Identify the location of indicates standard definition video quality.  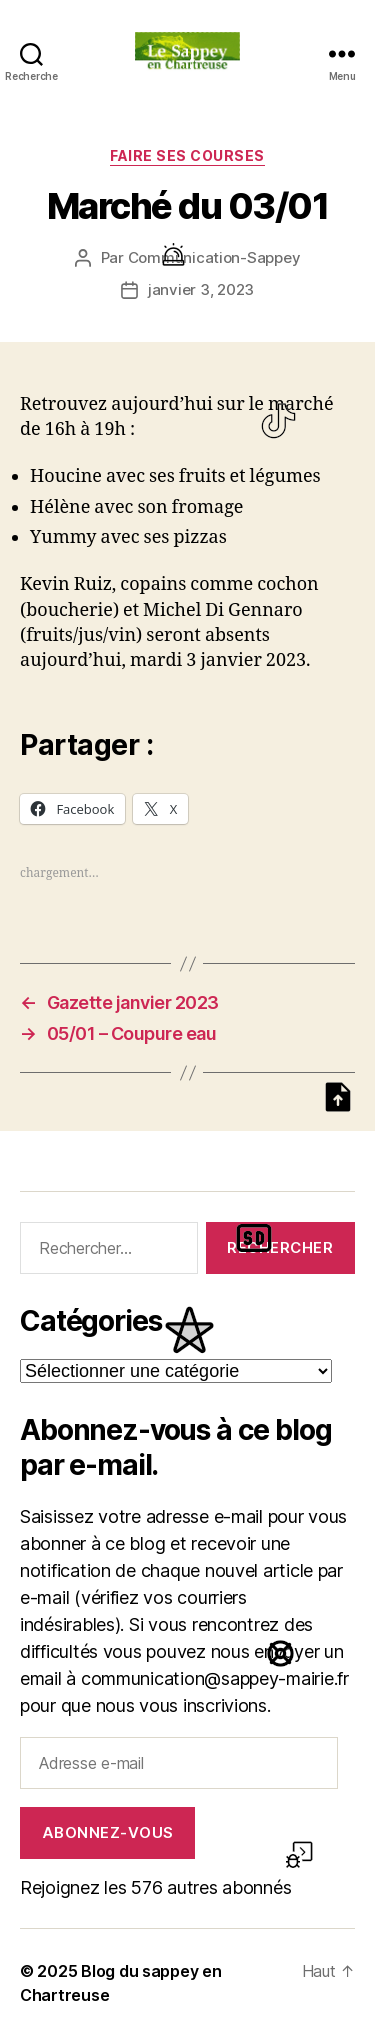
(254, 1238).